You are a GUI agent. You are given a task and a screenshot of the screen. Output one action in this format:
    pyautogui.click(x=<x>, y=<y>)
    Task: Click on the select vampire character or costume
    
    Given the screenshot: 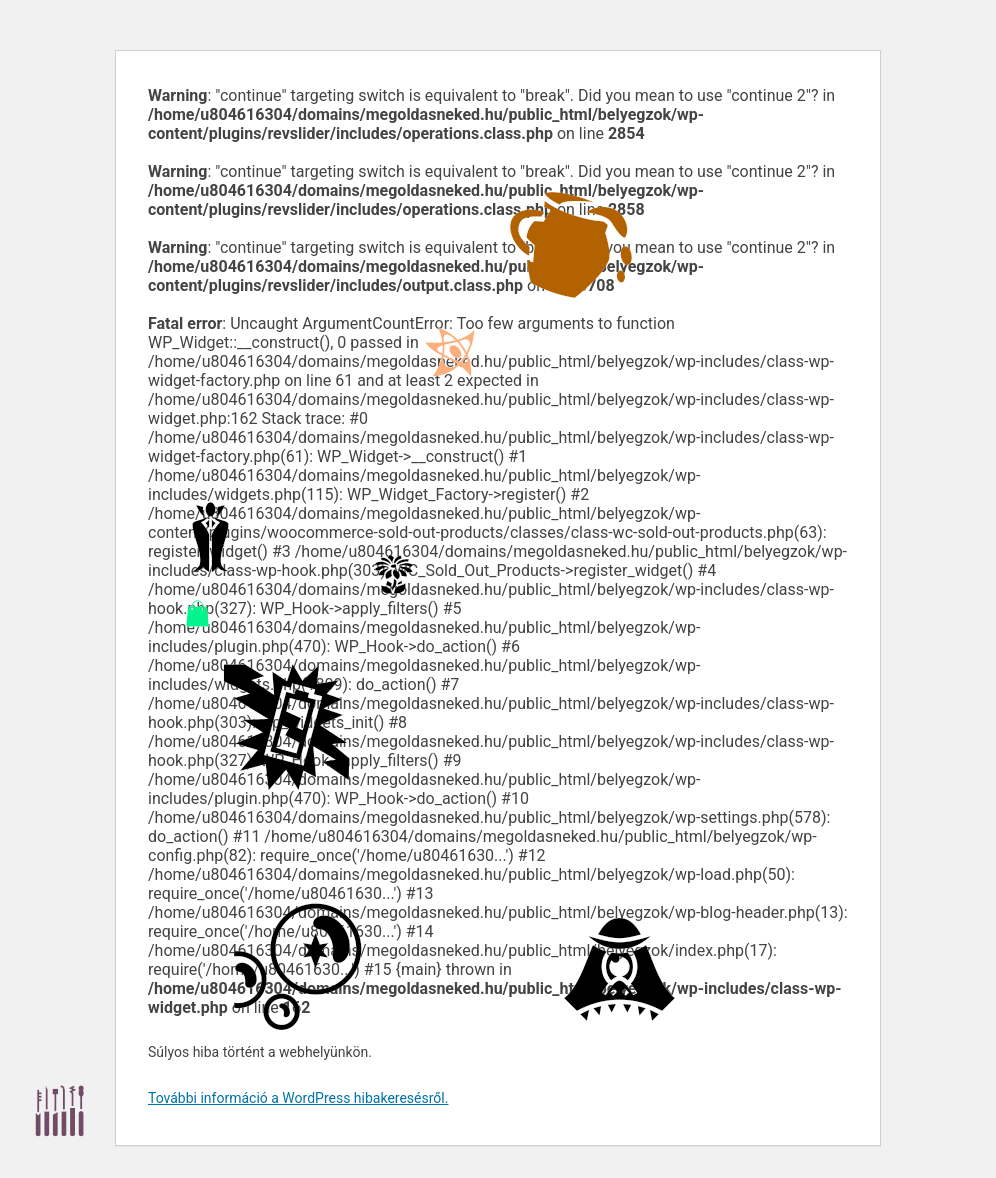 What is the action you would take?
    pyautogui.click(x=210, y=536)
    